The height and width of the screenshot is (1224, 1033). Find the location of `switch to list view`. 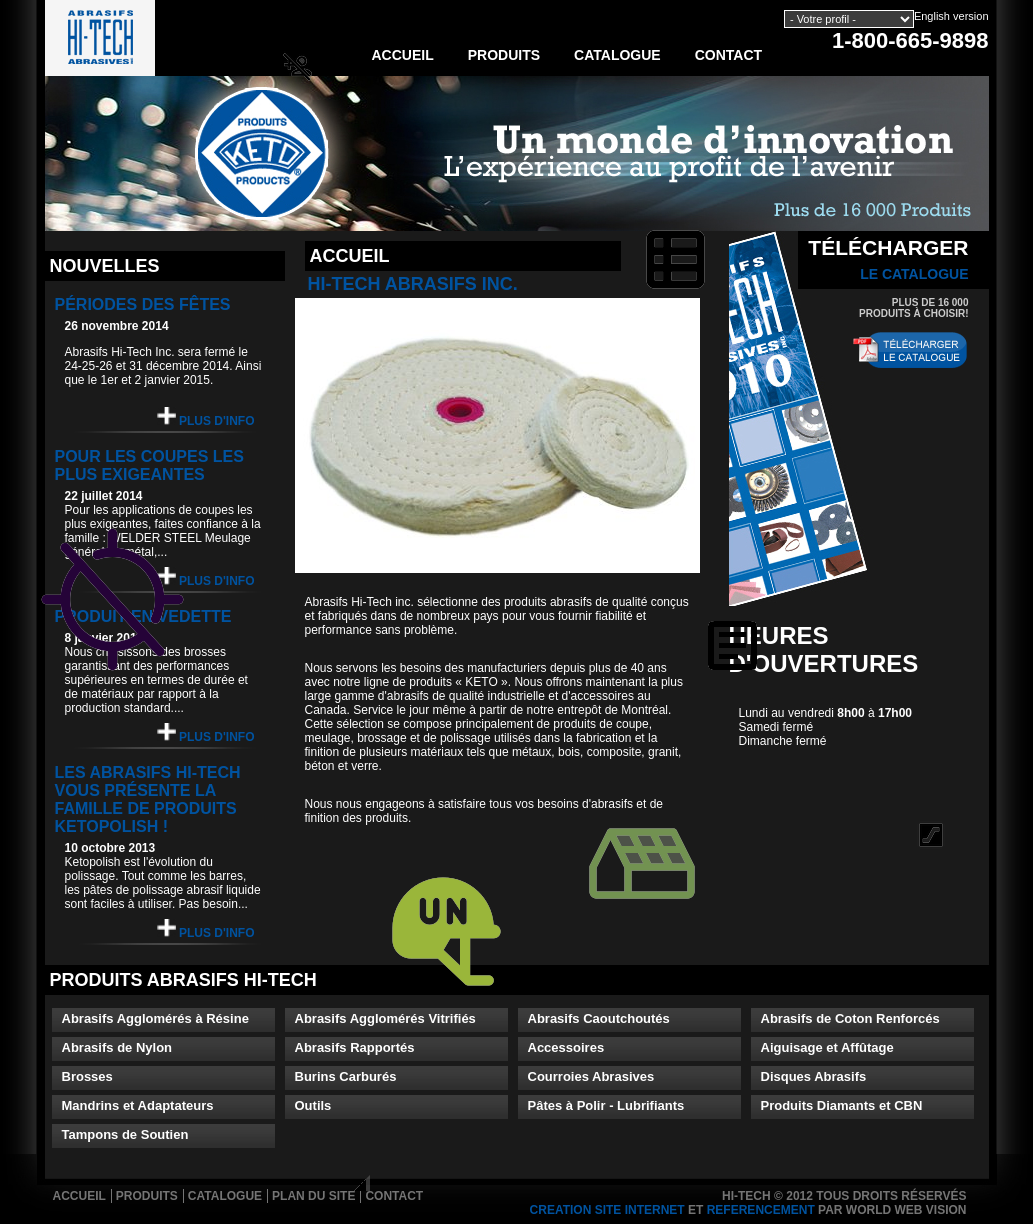

switch to list view is located at coordinates (675, 259).